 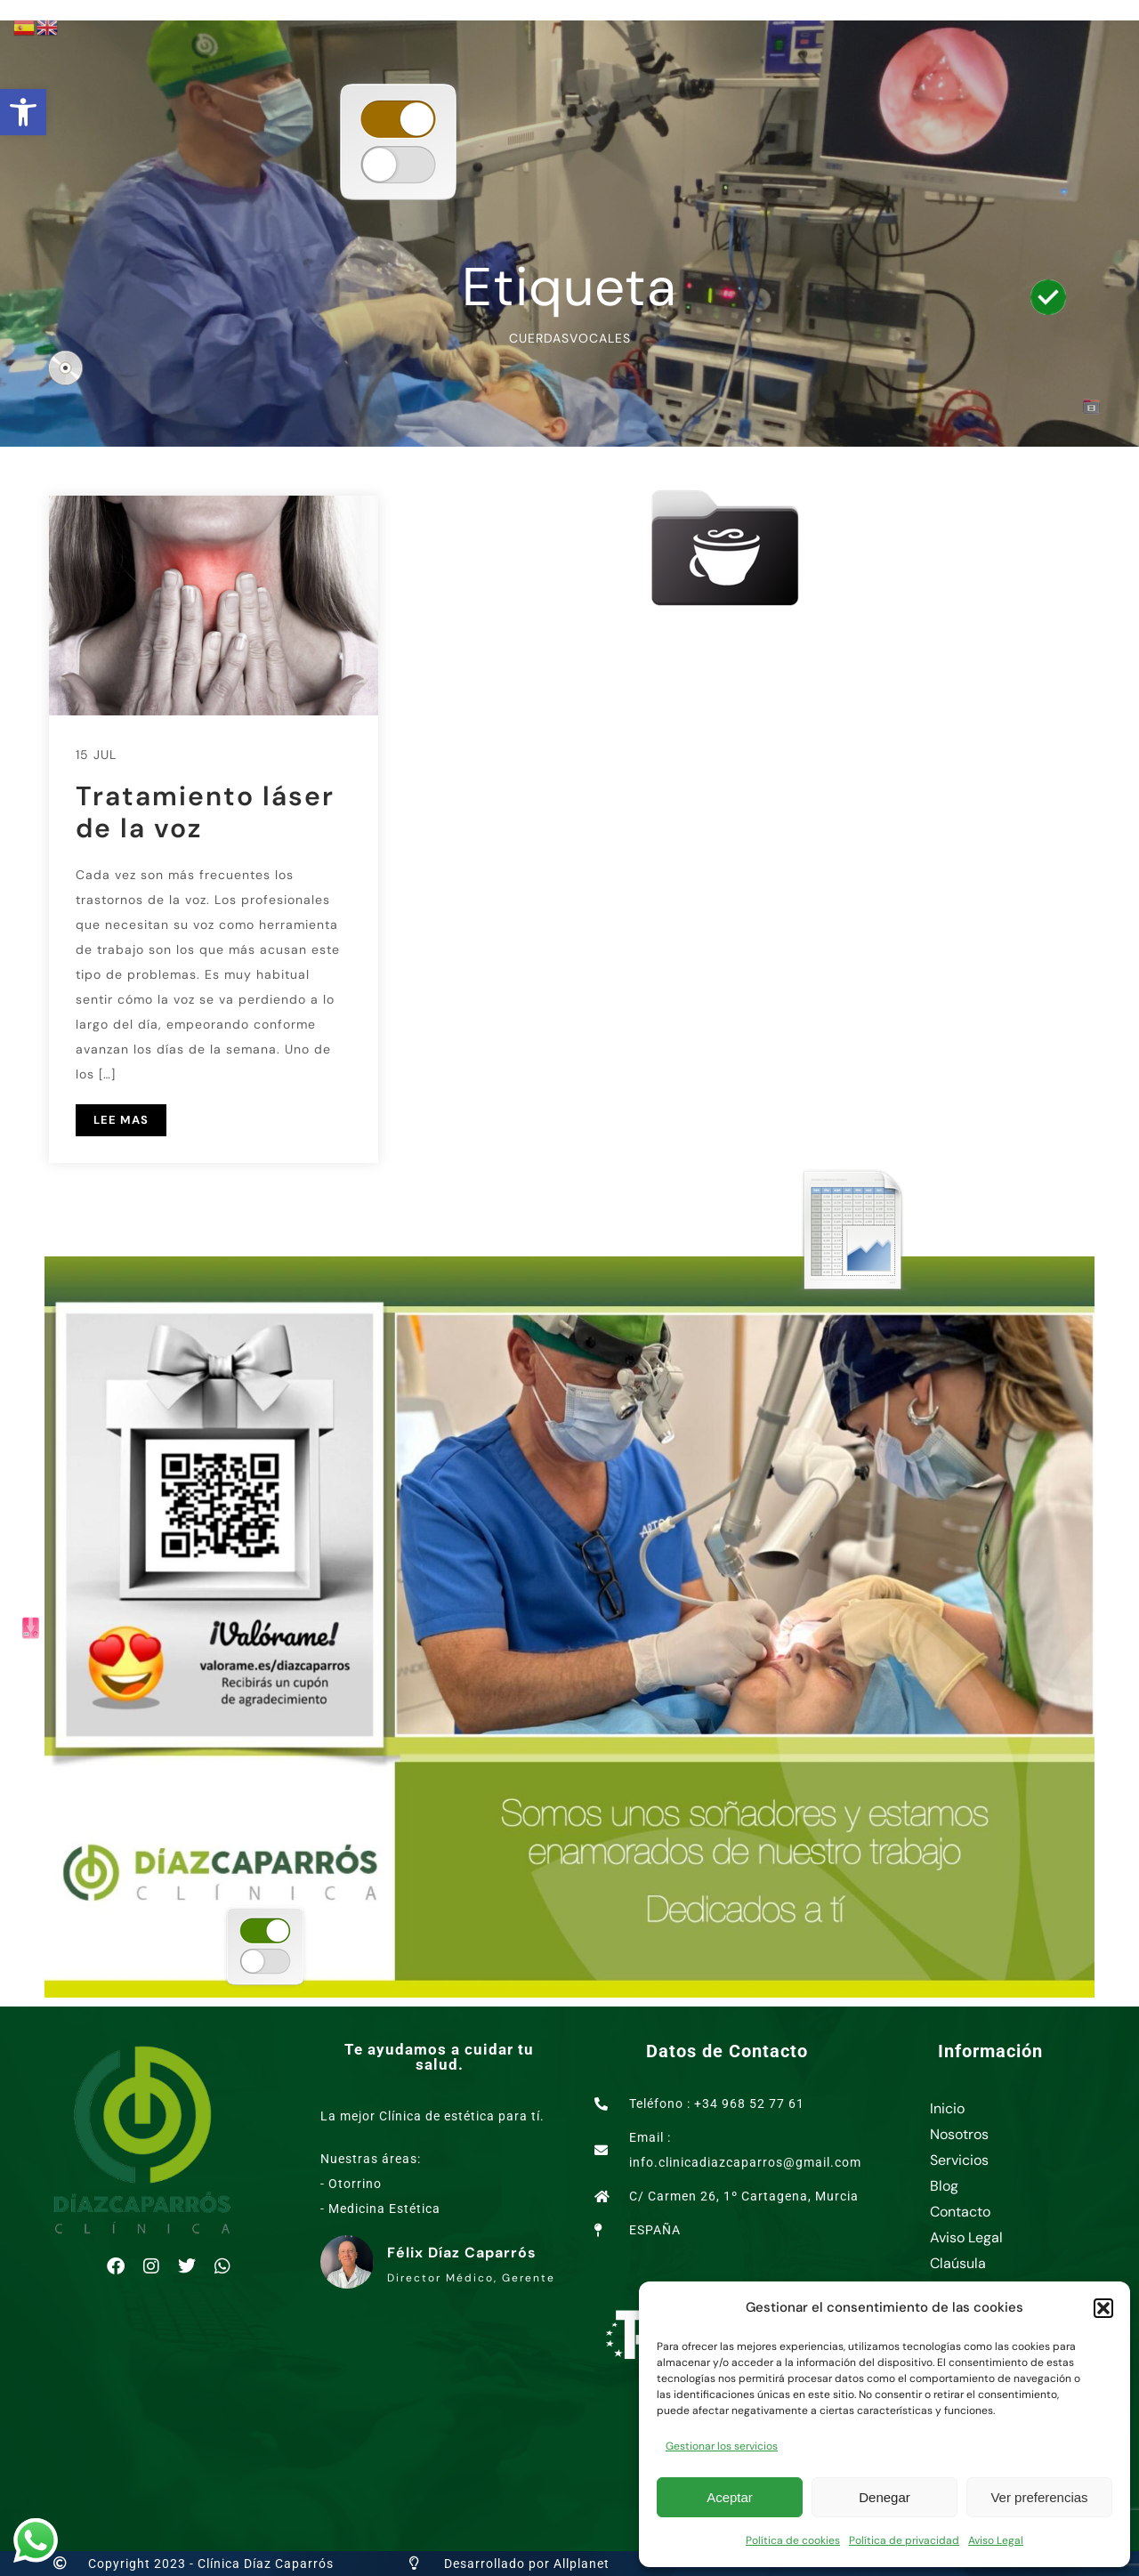 I want to click on open unity tweak tool settings, so click(x=265, y=1946).